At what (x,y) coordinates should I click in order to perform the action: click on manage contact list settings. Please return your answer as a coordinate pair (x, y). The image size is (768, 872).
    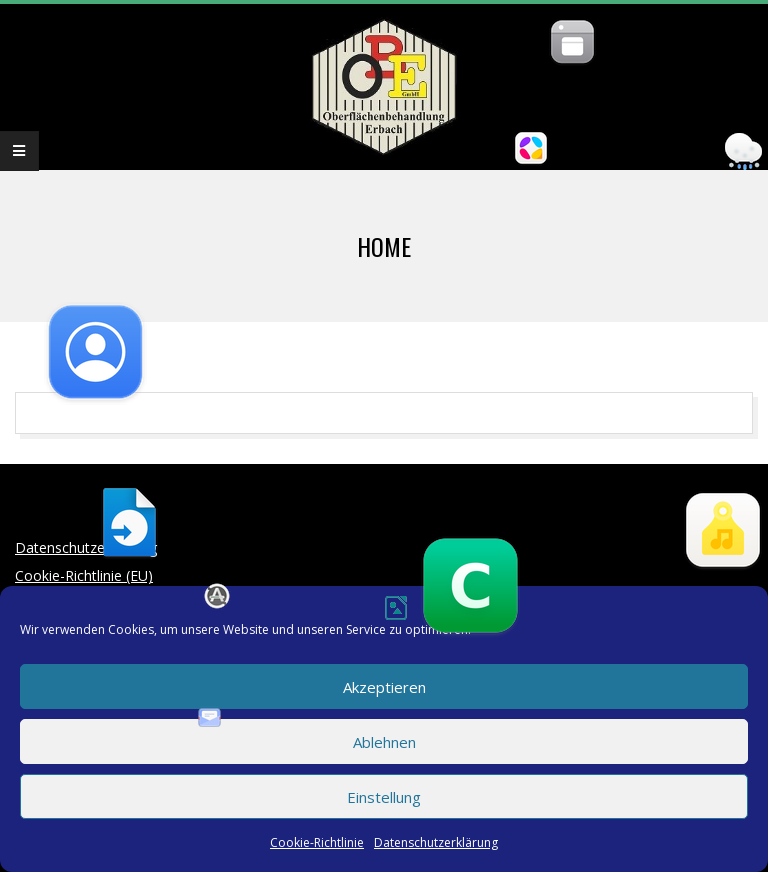
    Looking at the image, I should click on (95, 353).